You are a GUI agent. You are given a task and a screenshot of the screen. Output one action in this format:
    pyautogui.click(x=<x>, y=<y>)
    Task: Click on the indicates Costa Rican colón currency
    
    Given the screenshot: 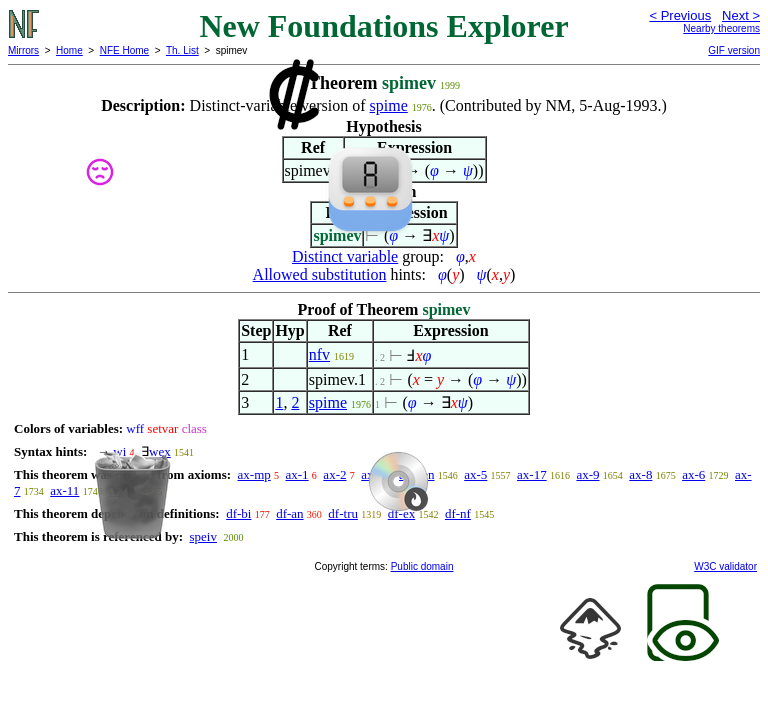 What is the action you would take?
    pyautogui.click(x=294, y=94)
    